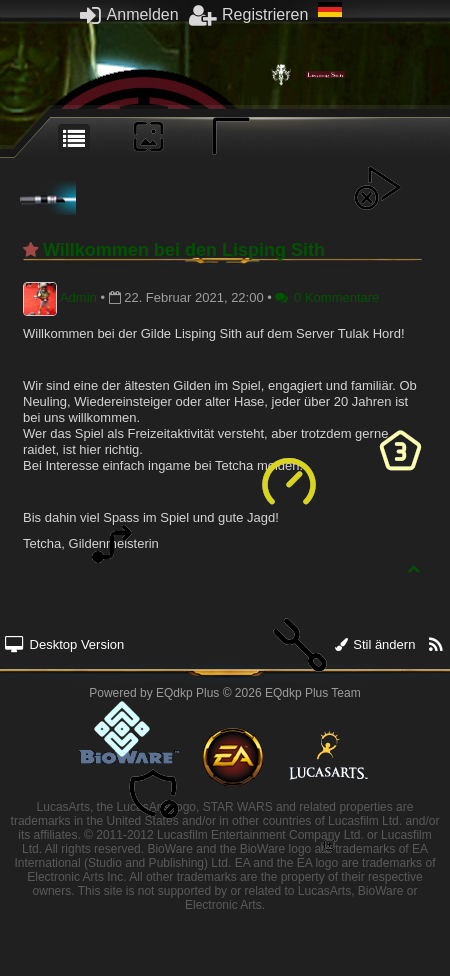 The image size is (450, 976). I want to click on run with errors detected, so click(378, 186).